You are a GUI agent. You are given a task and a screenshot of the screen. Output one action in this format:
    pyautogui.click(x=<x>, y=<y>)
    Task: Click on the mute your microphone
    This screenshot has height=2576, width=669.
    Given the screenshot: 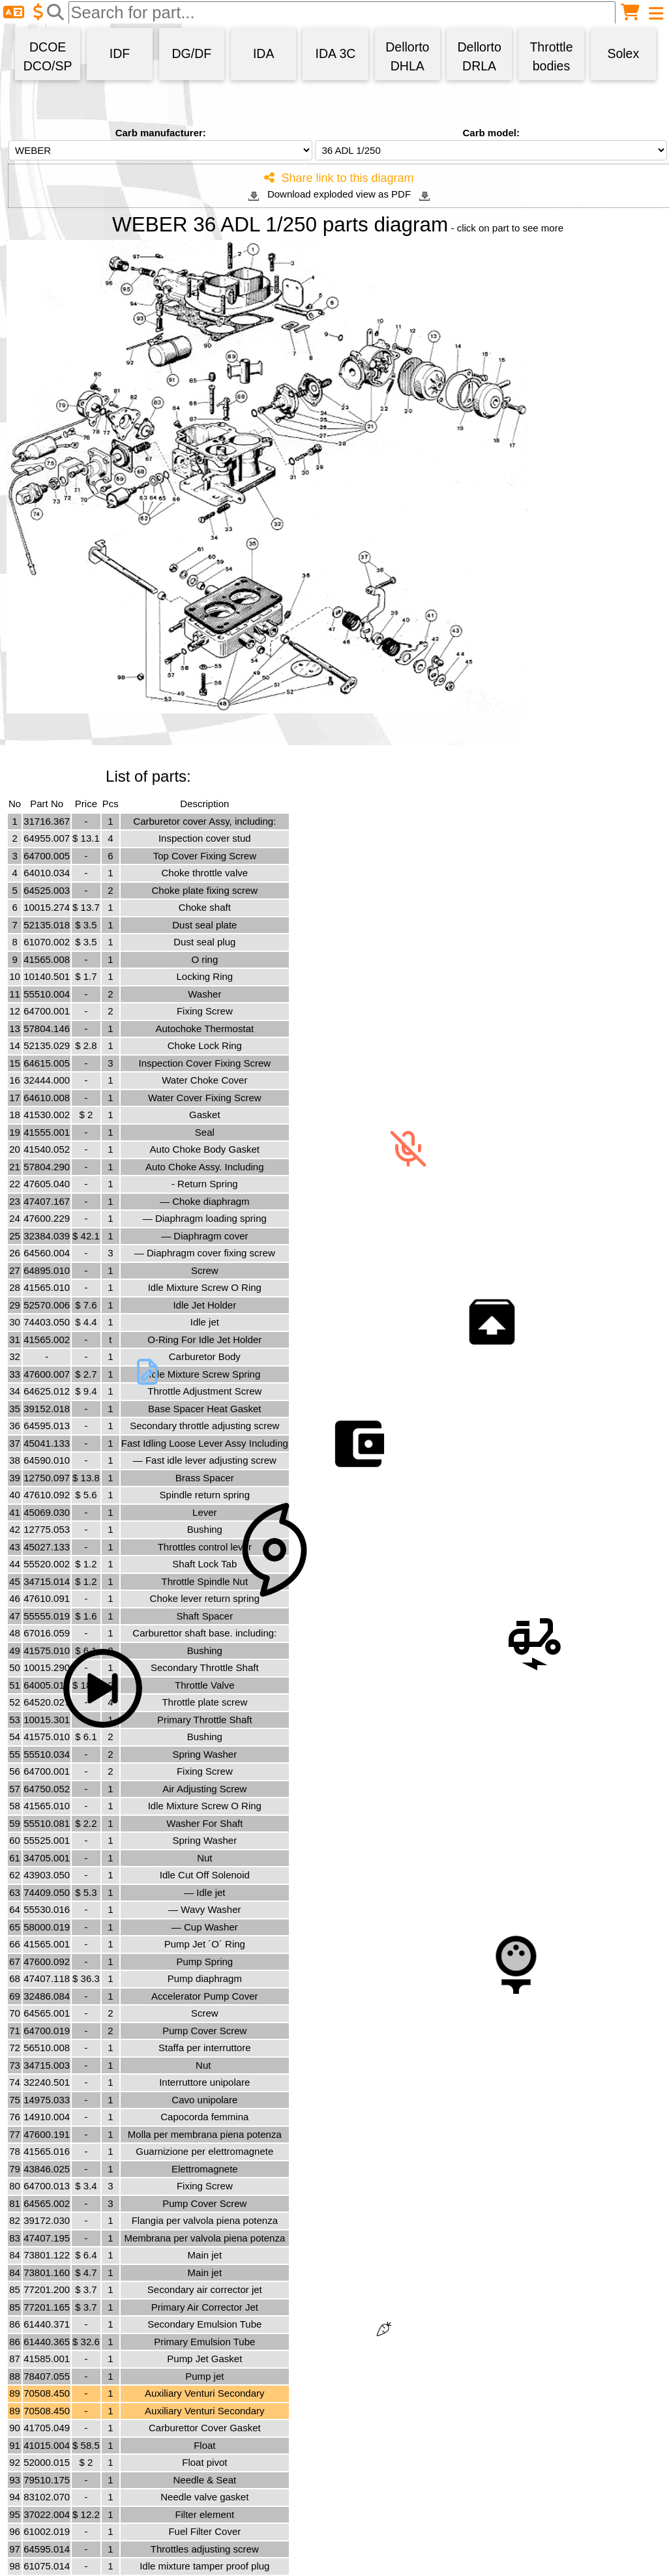 What is the action you would take?
    pyautogui.click(x=408, y=1149)
    